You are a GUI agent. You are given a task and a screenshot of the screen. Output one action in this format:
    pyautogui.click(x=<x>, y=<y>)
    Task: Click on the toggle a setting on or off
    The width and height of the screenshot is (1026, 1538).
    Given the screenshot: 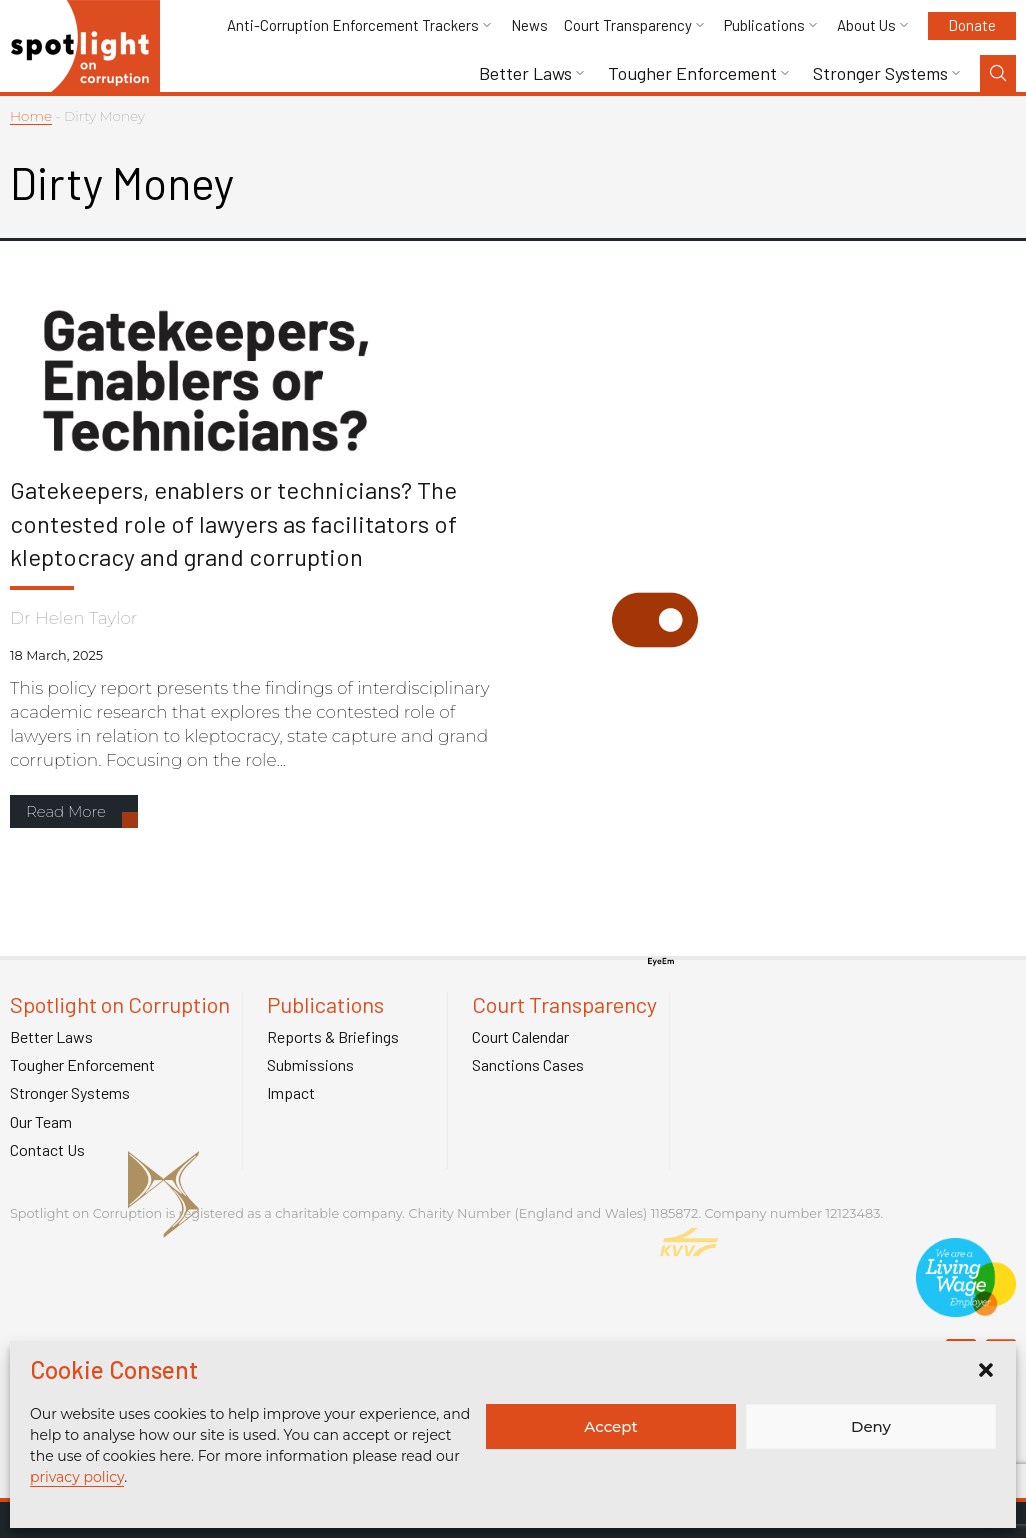 What is the action you would take?
    pyautogui.click(x=655, y=620)
    